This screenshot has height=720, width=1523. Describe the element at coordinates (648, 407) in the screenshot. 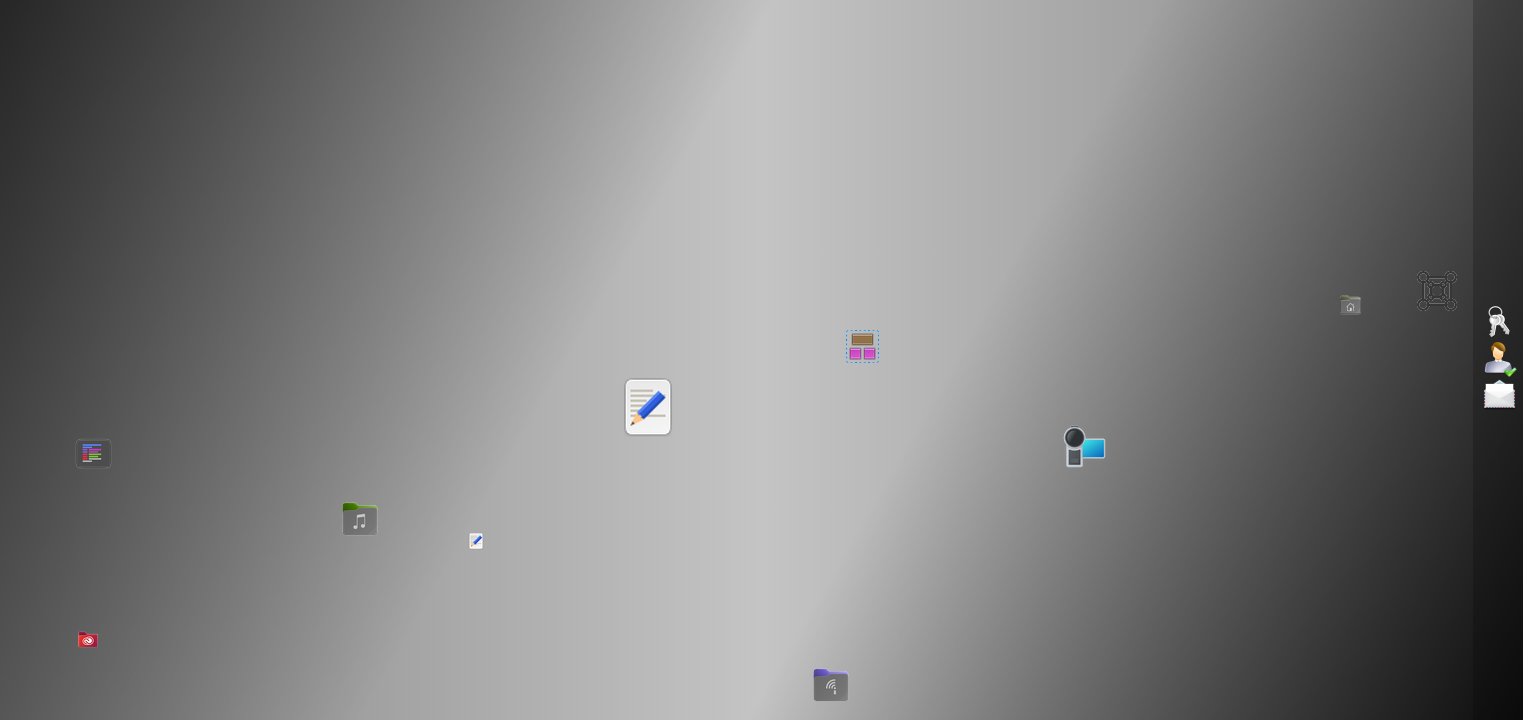

I see `open the text editor app` at that location.